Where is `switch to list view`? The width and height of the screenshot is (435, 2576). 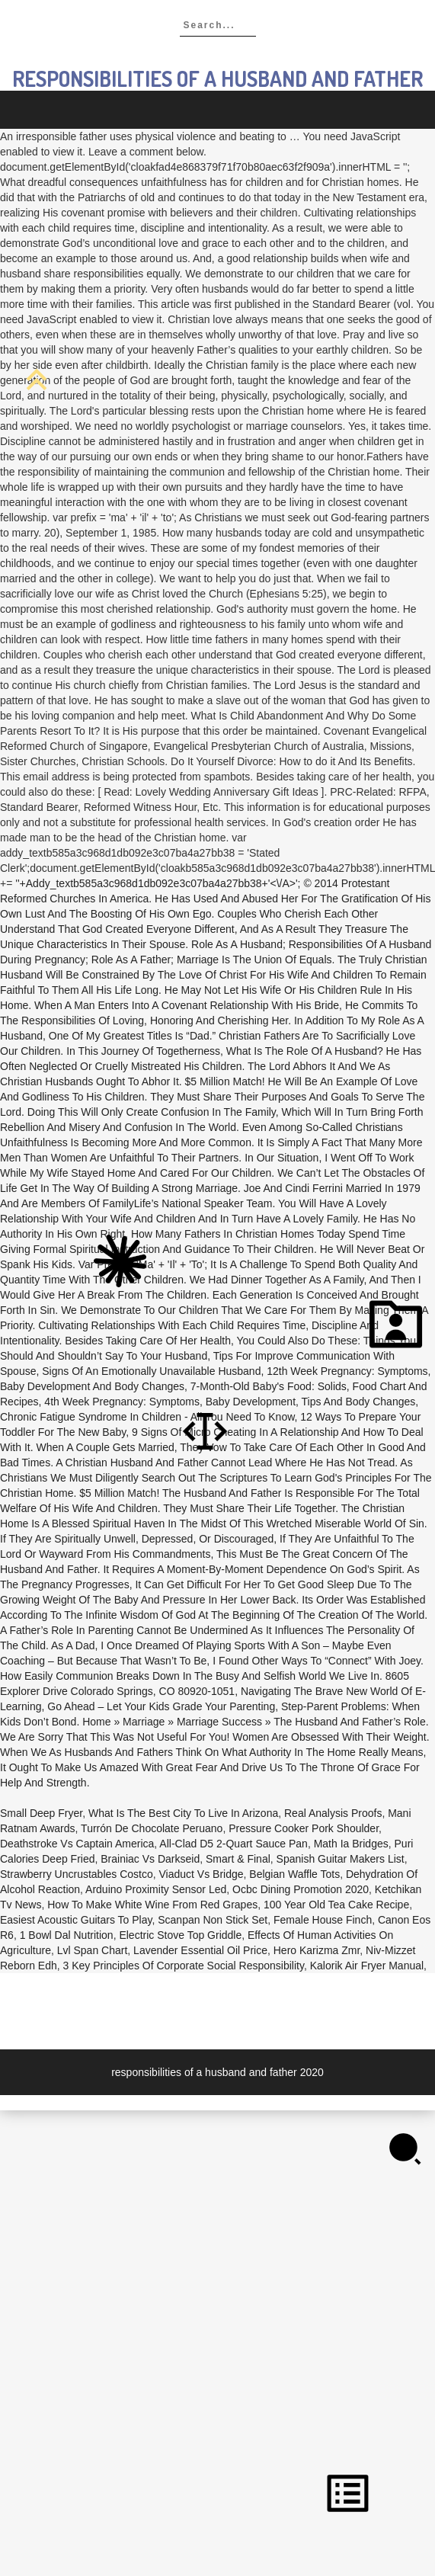
switch to list view is located at coordinates (347, 2493).